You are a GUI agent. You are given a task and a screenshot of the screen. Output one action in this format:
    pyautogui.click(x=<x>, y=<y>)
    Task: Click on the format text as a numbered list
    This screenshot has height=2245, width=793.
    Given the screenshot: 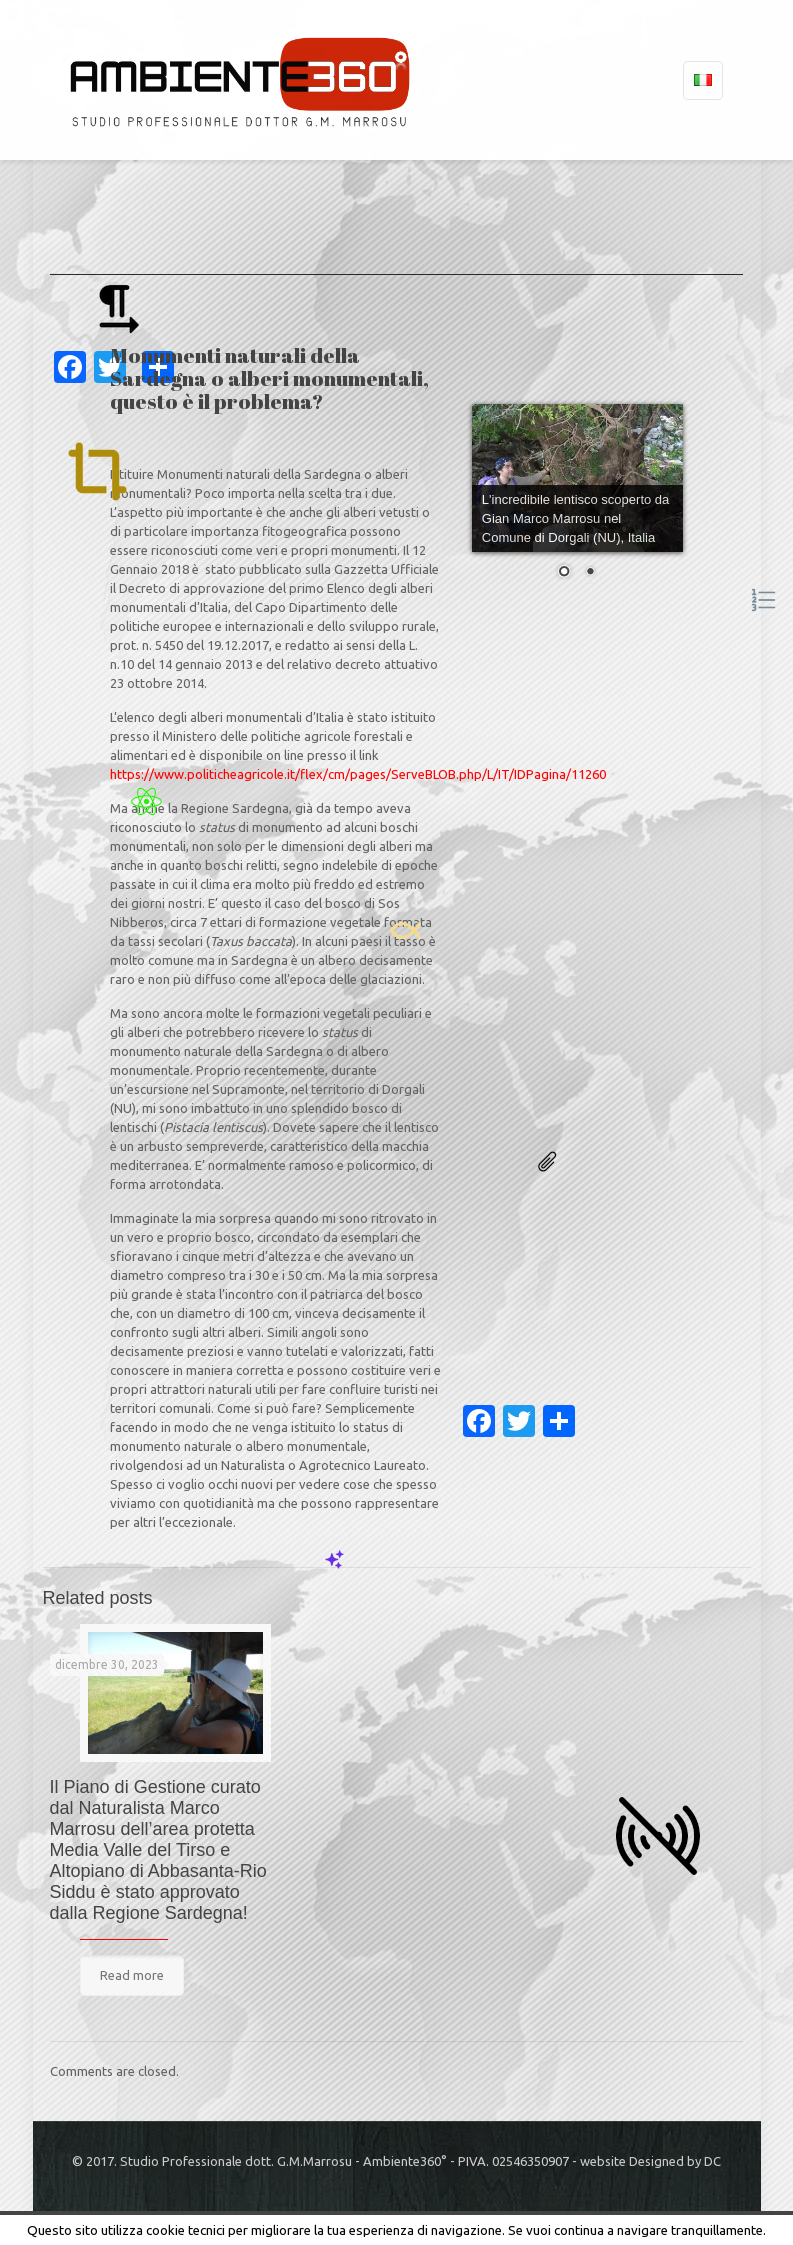 What is the action you would take?
    pyautogui.click(x=764, y=600)
    